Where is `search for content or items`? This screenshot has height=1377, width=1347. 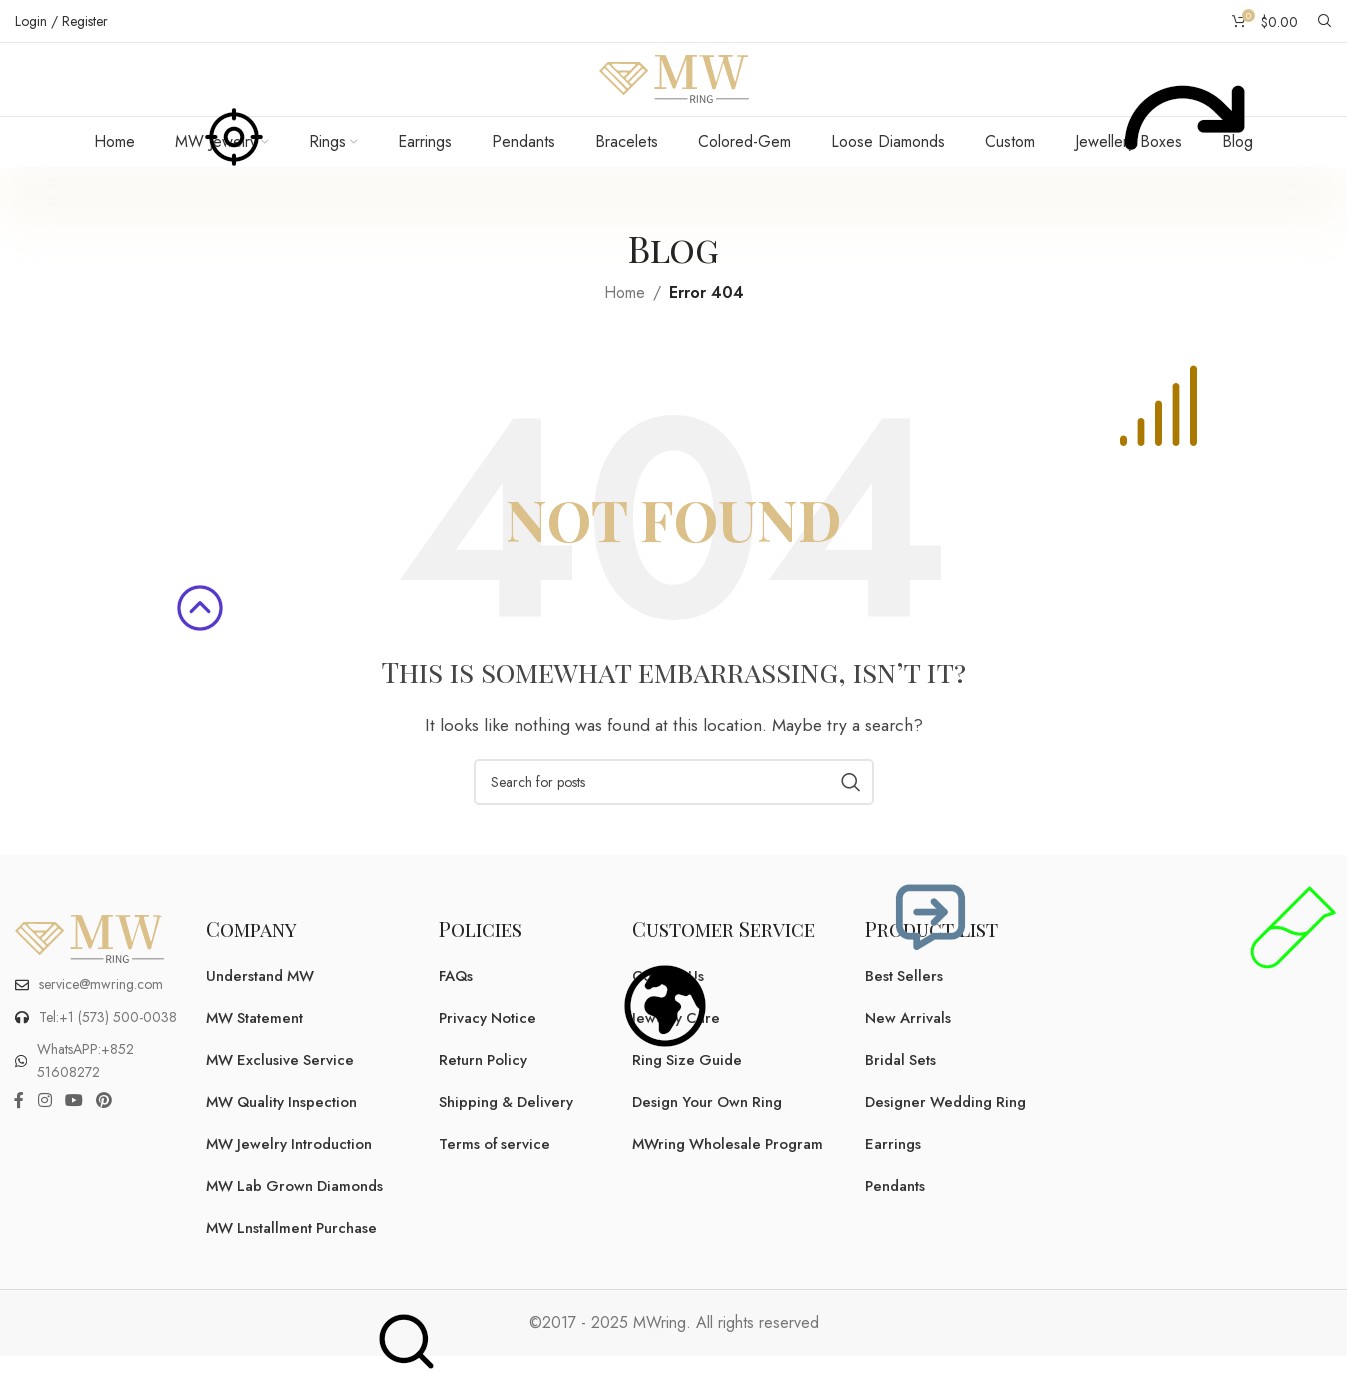 search for content or items is located at coordinates (406, 1341).